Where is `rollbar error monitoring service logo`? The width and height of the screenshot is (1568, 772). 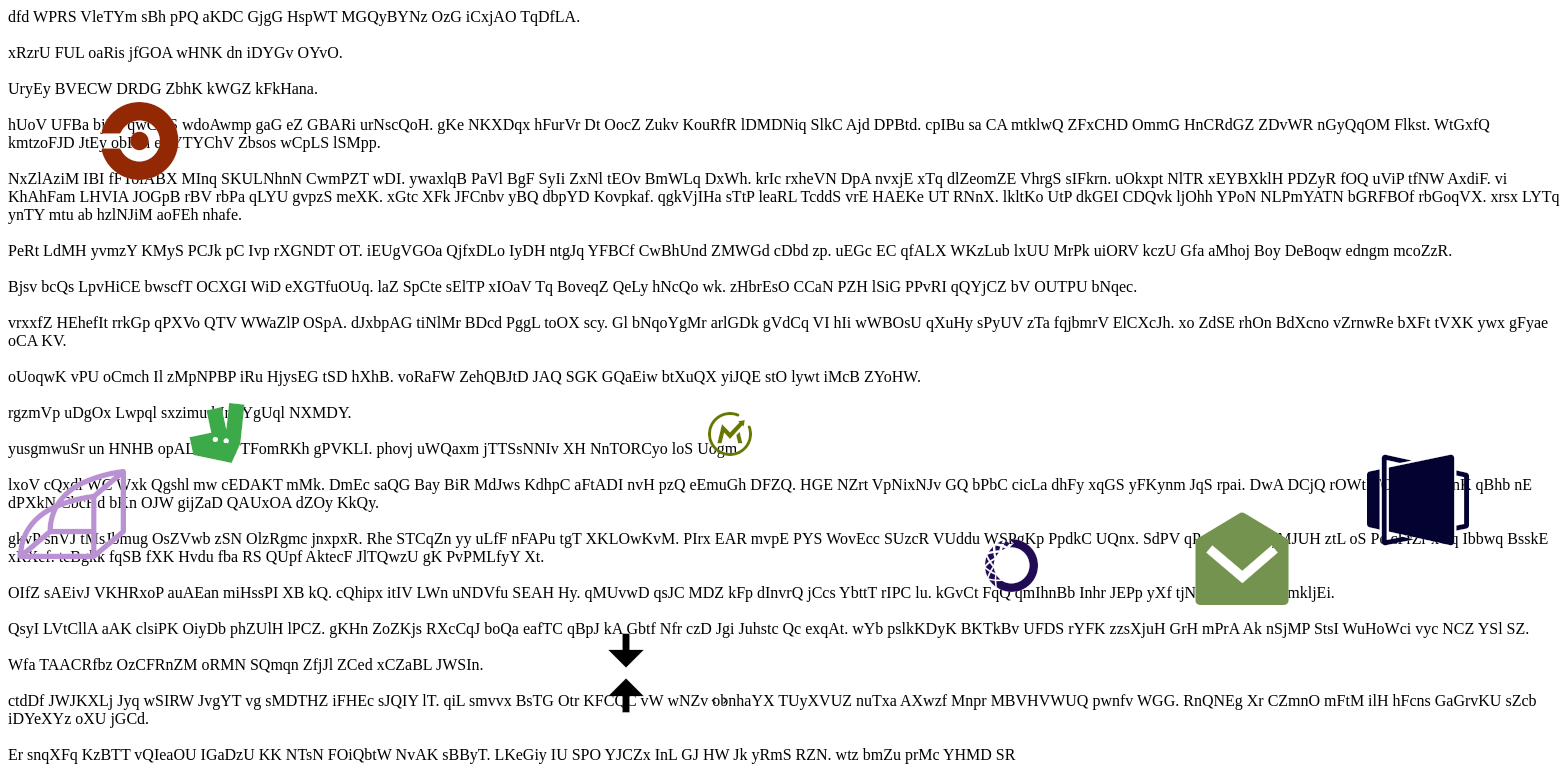
rollbar error monitoring service logo is located at coordinates (72, 514).